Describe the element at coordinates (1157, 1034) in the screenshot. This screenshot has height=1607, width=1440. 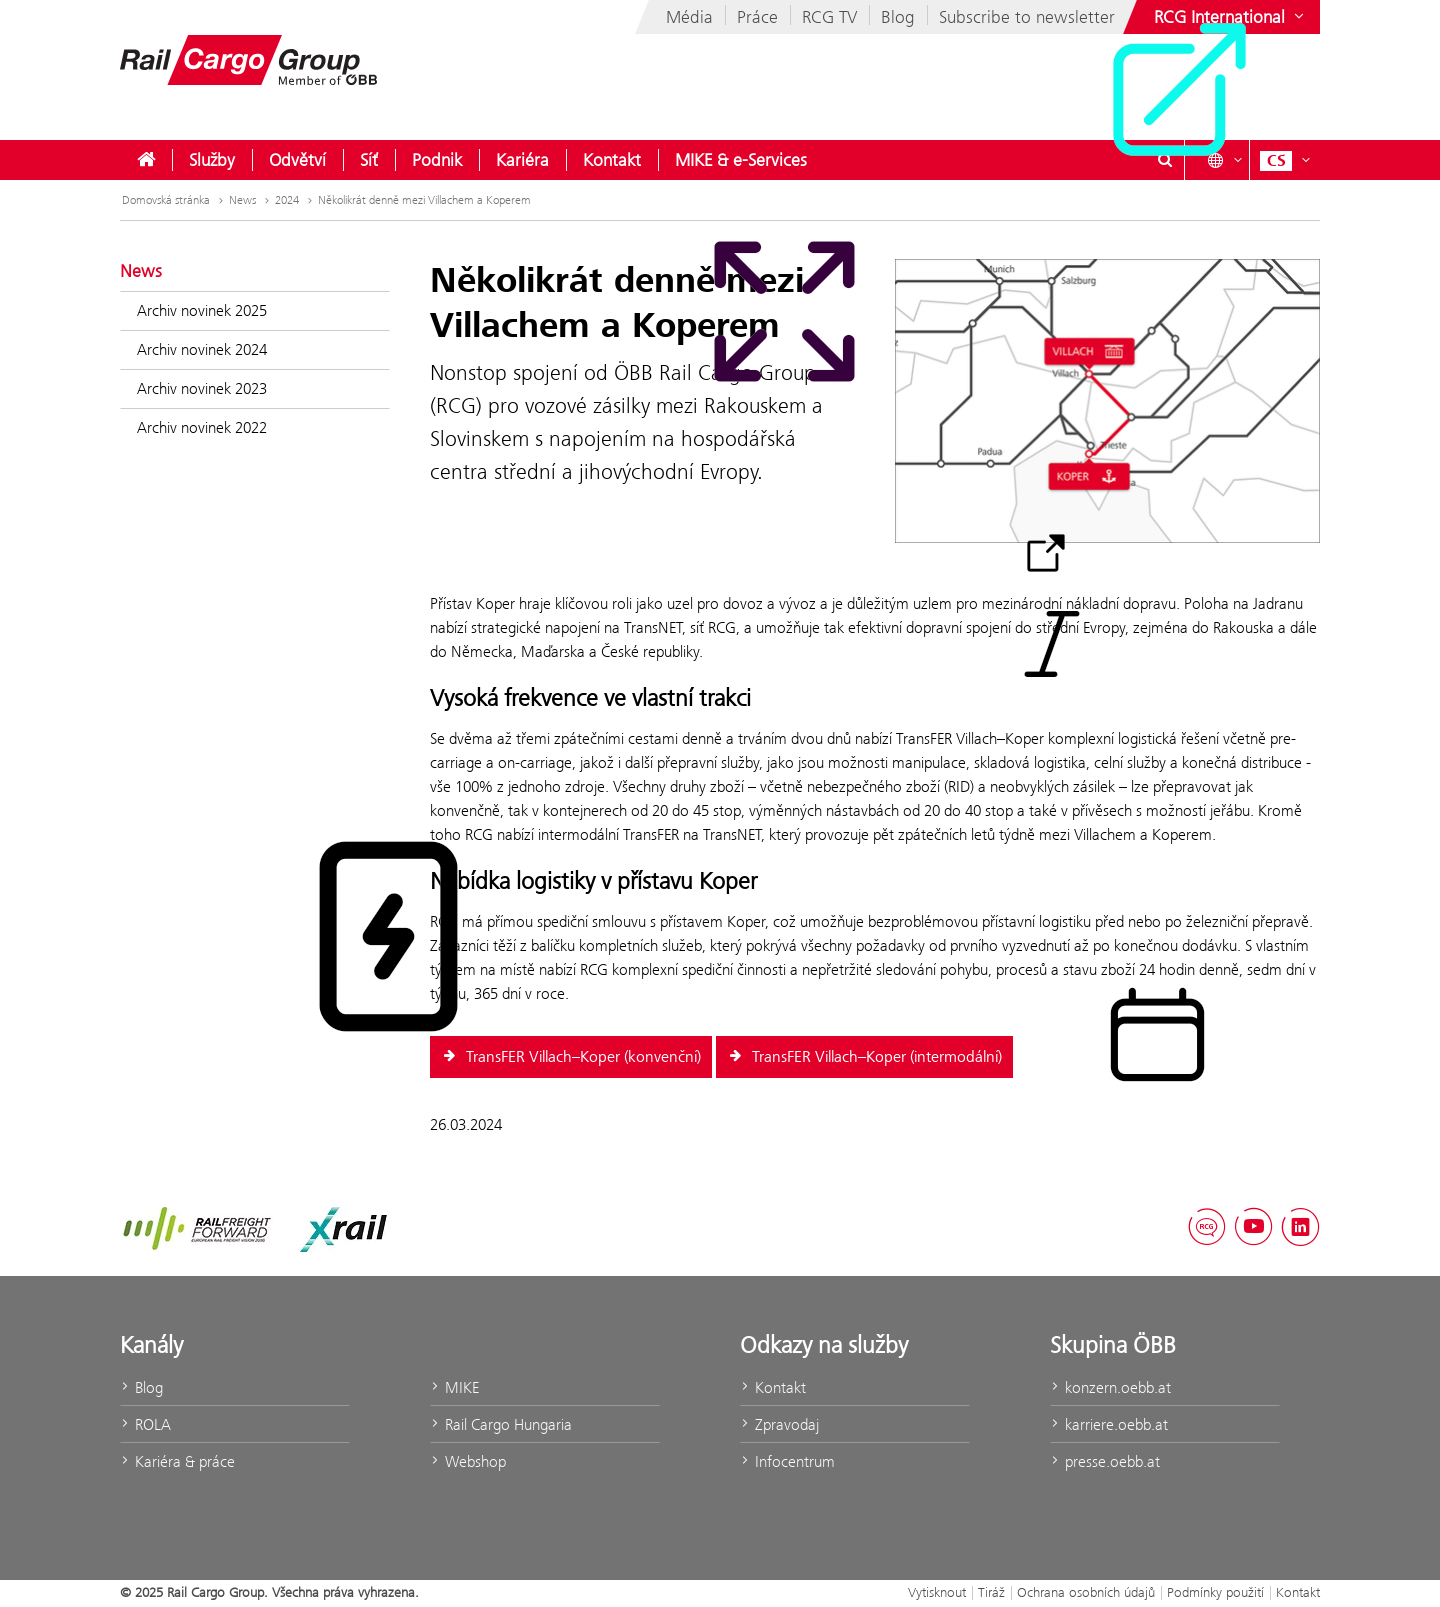
I see `view calendar or schedule` at that location.